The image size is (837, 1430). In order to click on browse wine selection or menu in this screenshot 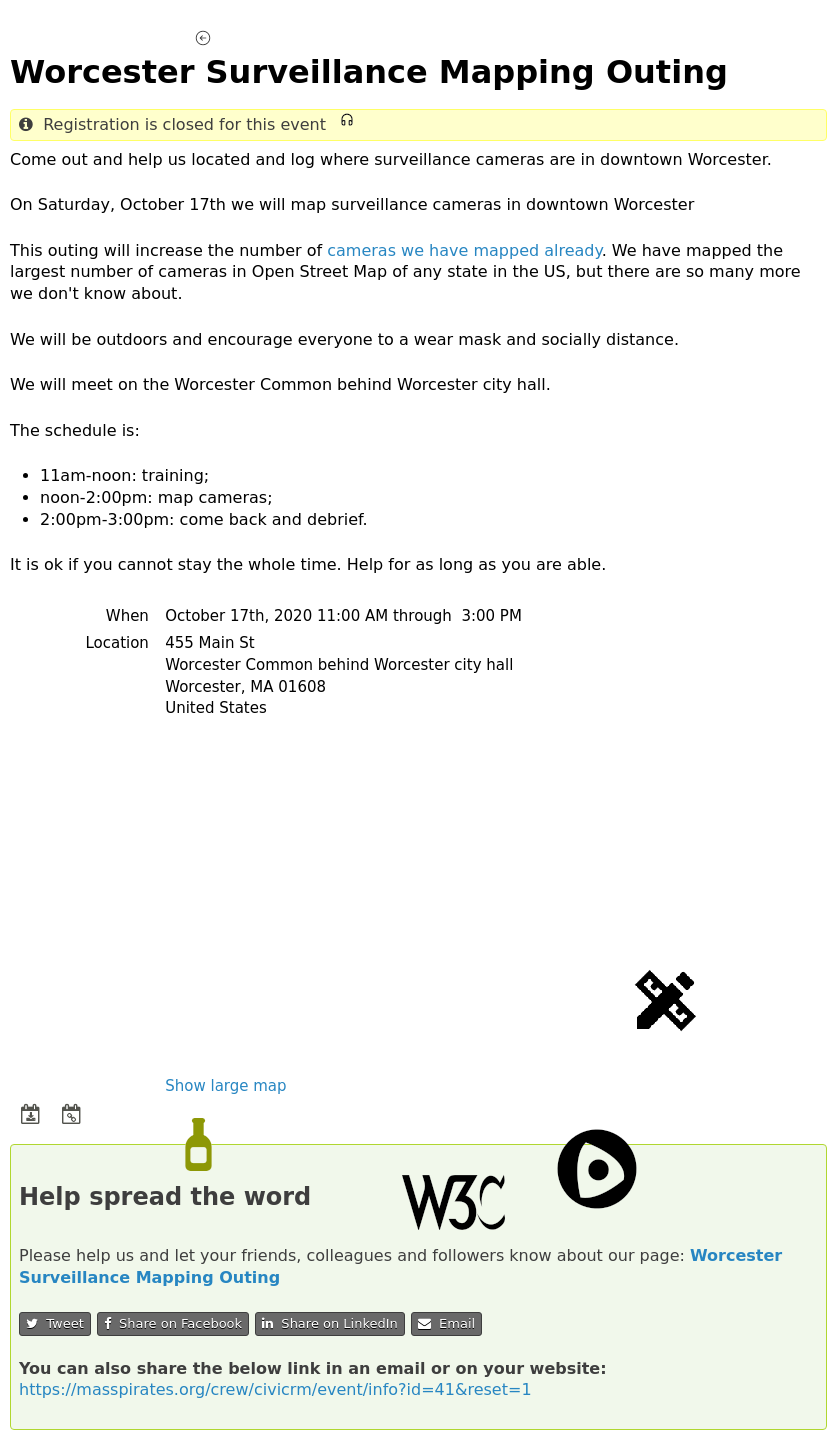, I will do `click(198, 1144)`.